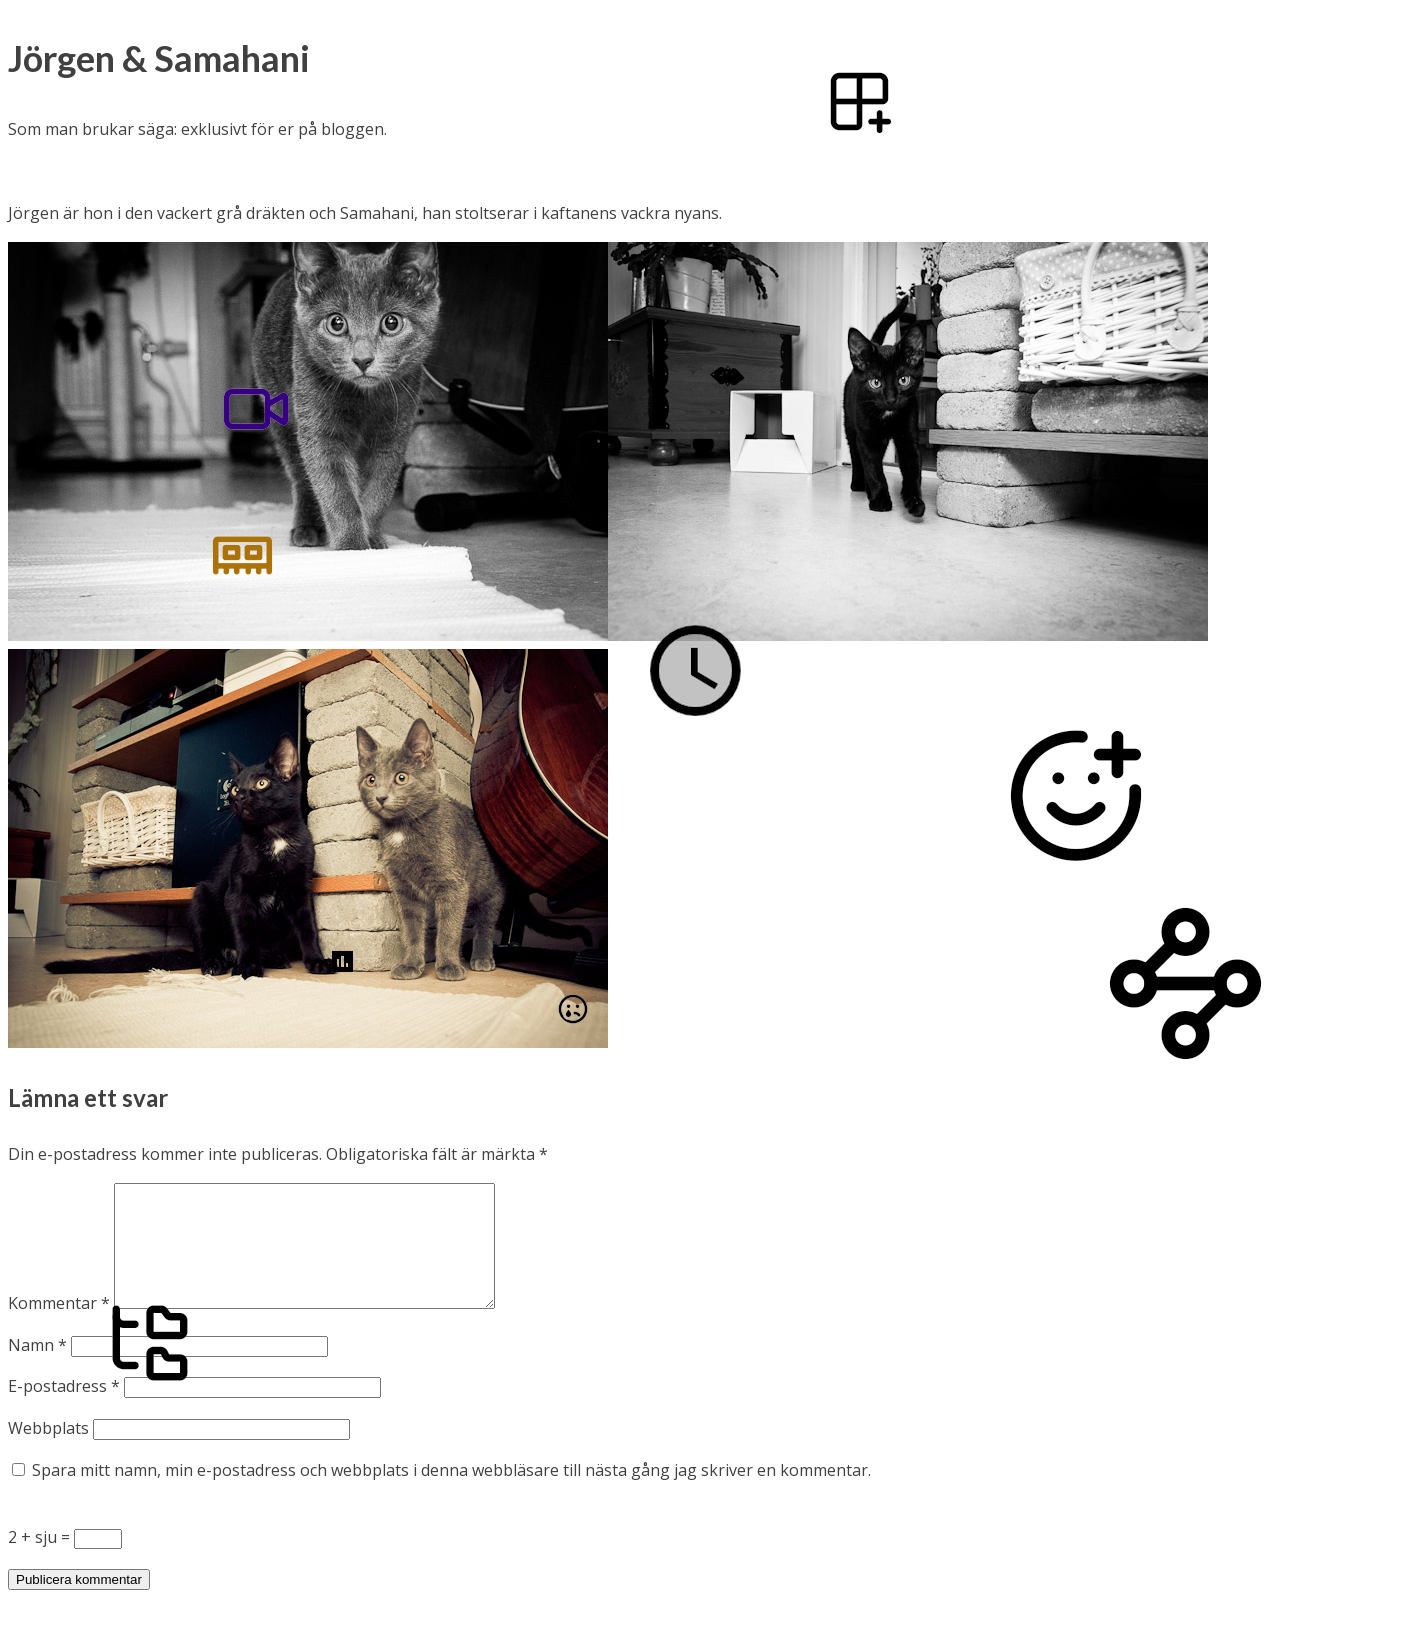 The width and height of the screenshot is (1411, 1632). Describe the element at coordinates (573, 1009) in the screenshot. I see `indicates a sad or negative emotional state` at that location.